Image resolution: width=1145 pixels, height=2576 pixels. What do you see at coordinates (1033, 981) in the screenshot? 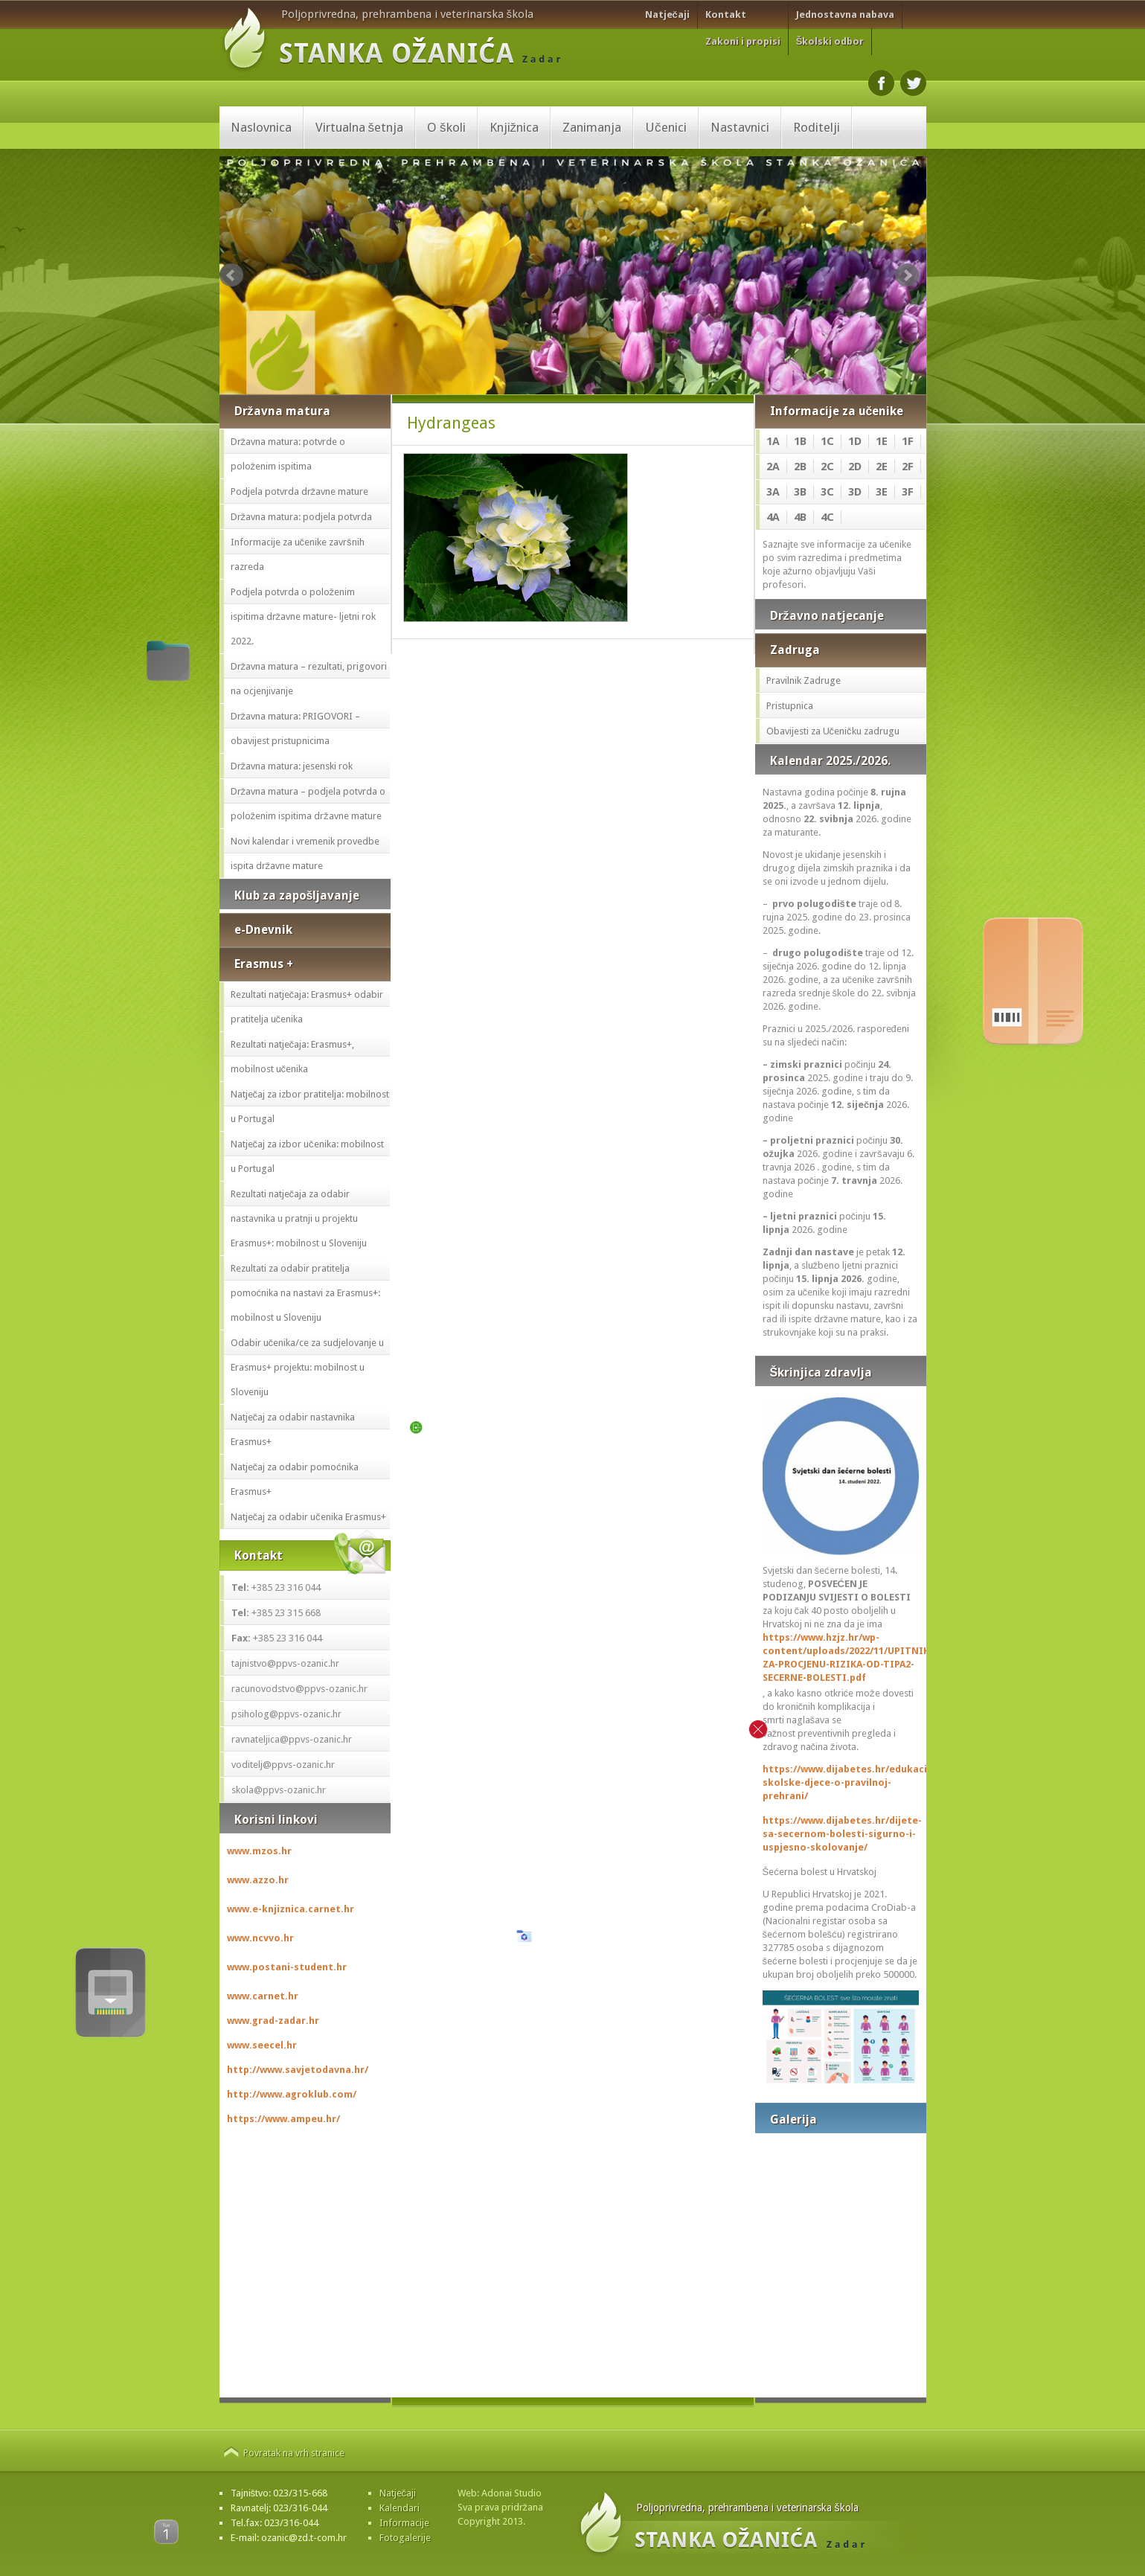
I see `compressed file or archive` at bounding box center [1033, 981].